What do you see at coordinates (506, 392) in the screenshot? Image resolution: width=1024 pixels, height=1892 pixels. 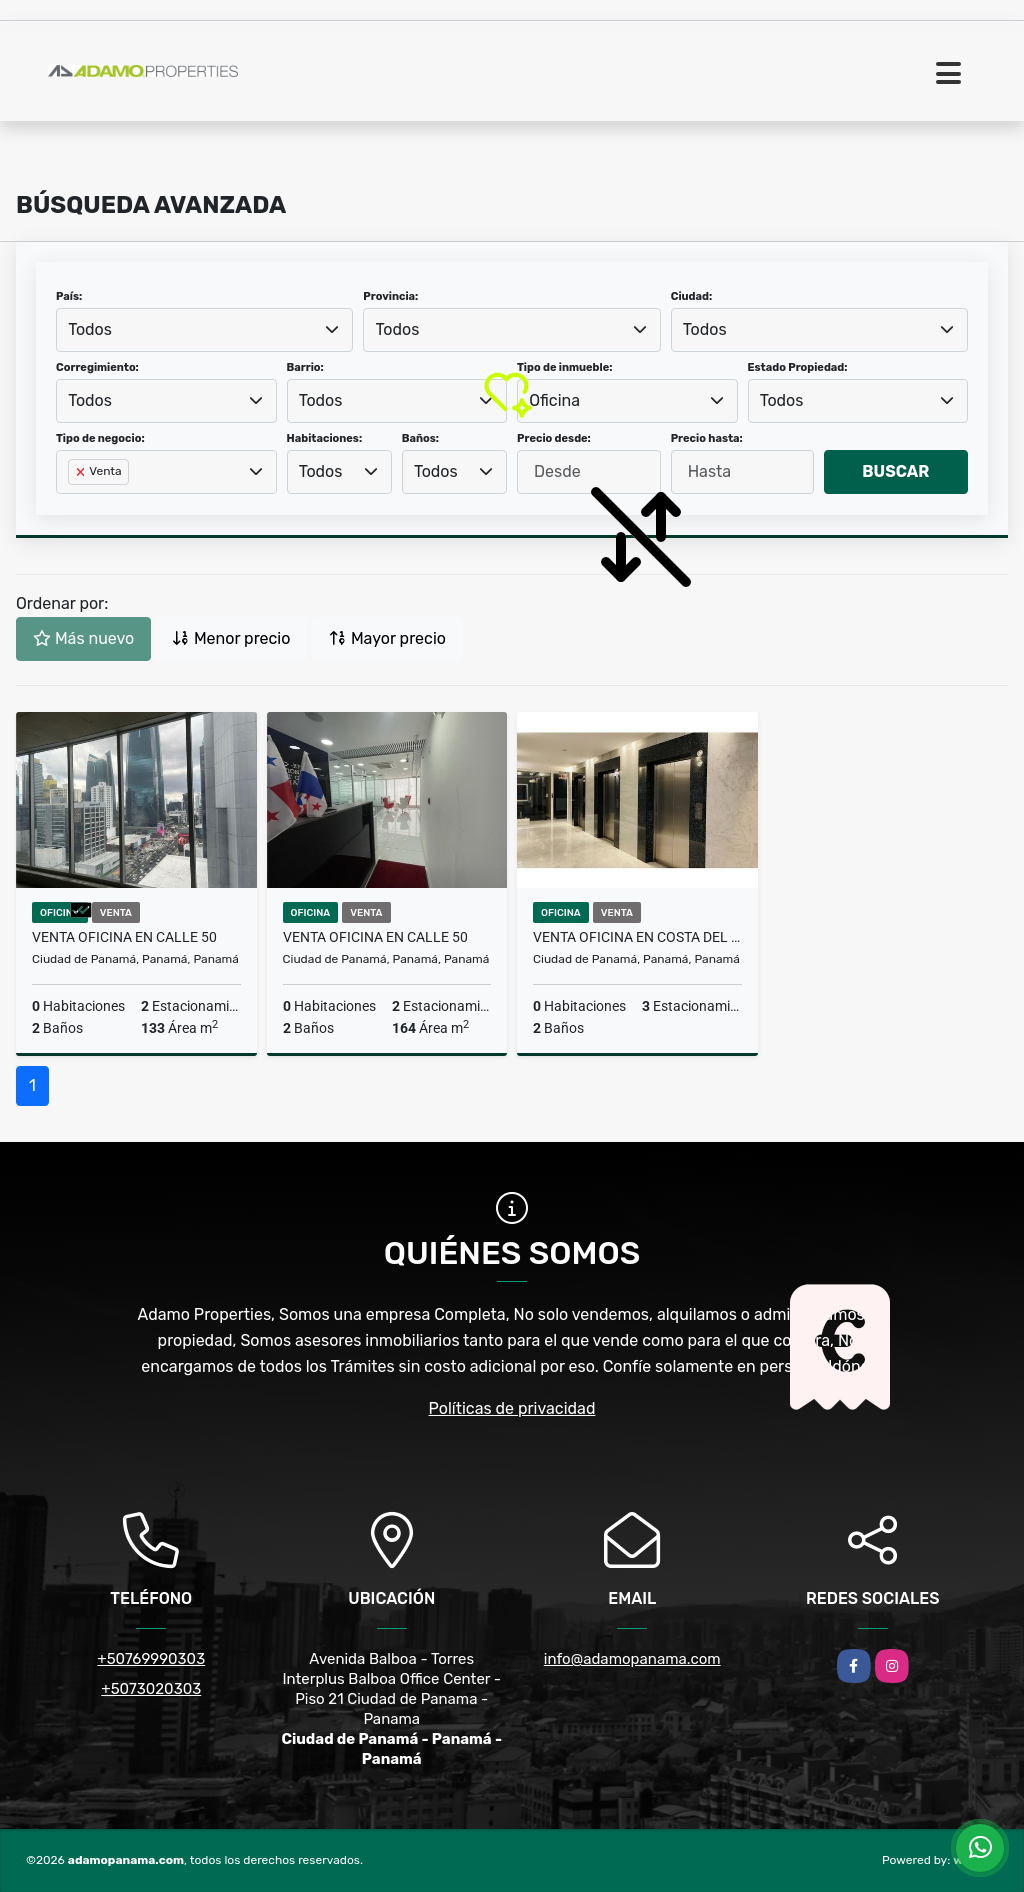 I see `add to favorites with AI-powered recommendations` at bounding box center [506, 392].